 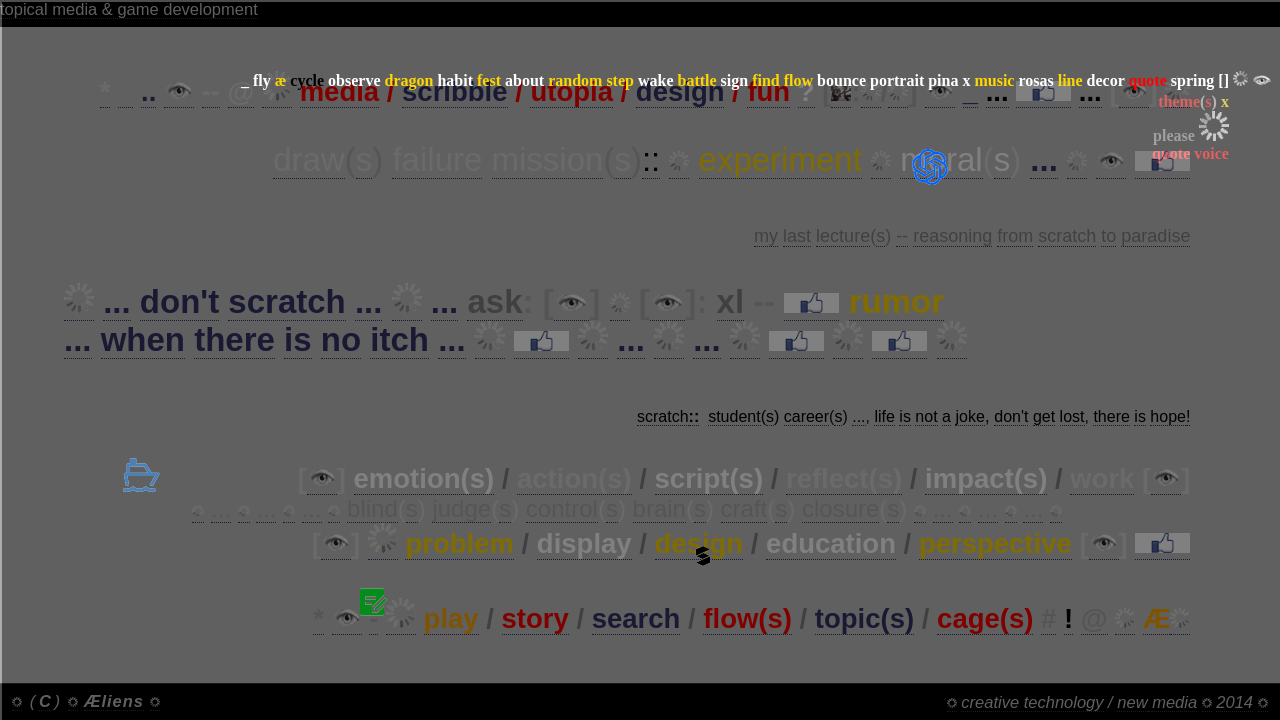 What do you see at coordinates (930, 167) in the screenshot?
I see `open the OpenAI app or service` at bounding box center [930, 167].